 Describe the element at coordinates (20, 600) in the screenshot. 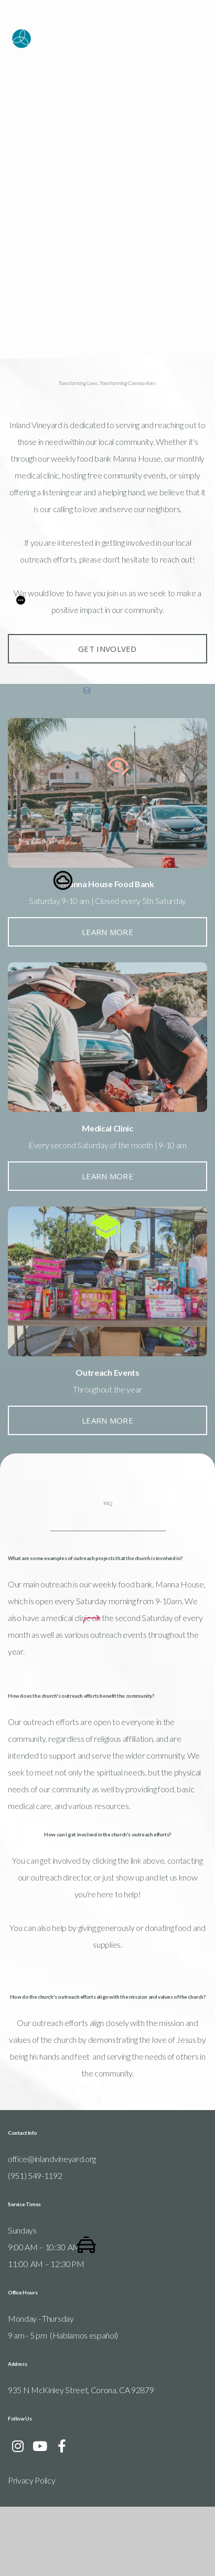

I see `access more options or actions` at that location.